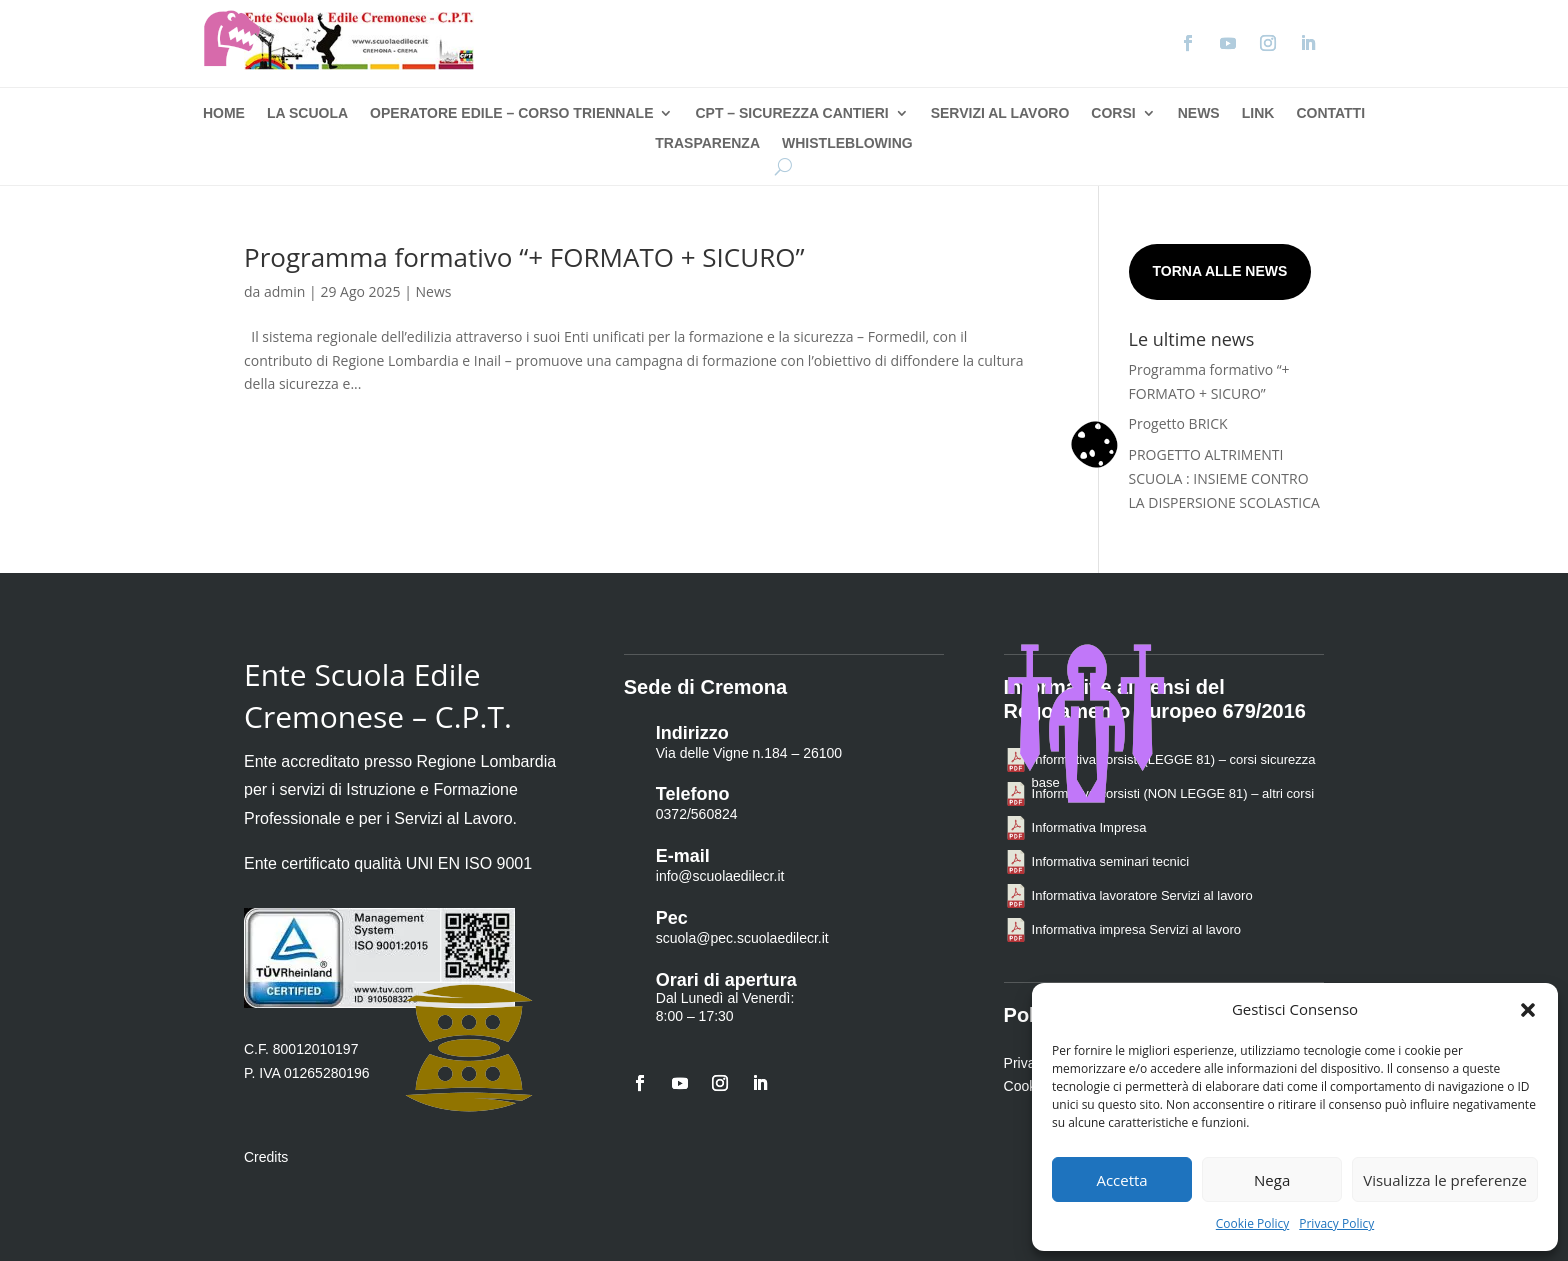 This screenshot has height=1261, width=1568. I want to click on dinosaur or t-rex character selection, so click(232, 38).